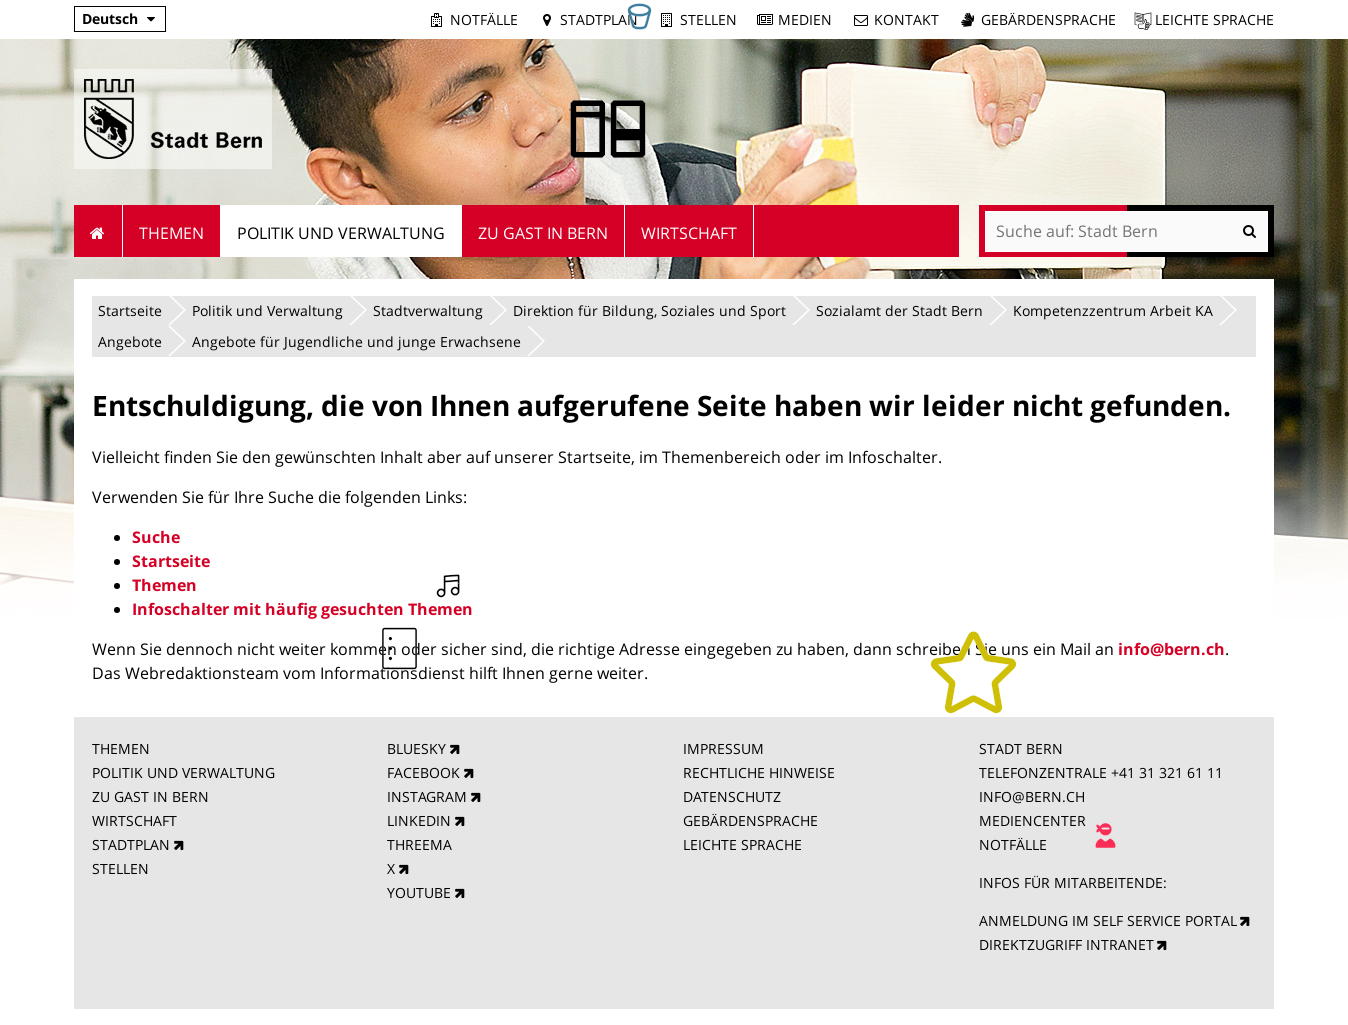 Image resolution: width=1348 pixels, height=1025 pixels. I want to click on view screenplay or script documents, so click(399, 648).